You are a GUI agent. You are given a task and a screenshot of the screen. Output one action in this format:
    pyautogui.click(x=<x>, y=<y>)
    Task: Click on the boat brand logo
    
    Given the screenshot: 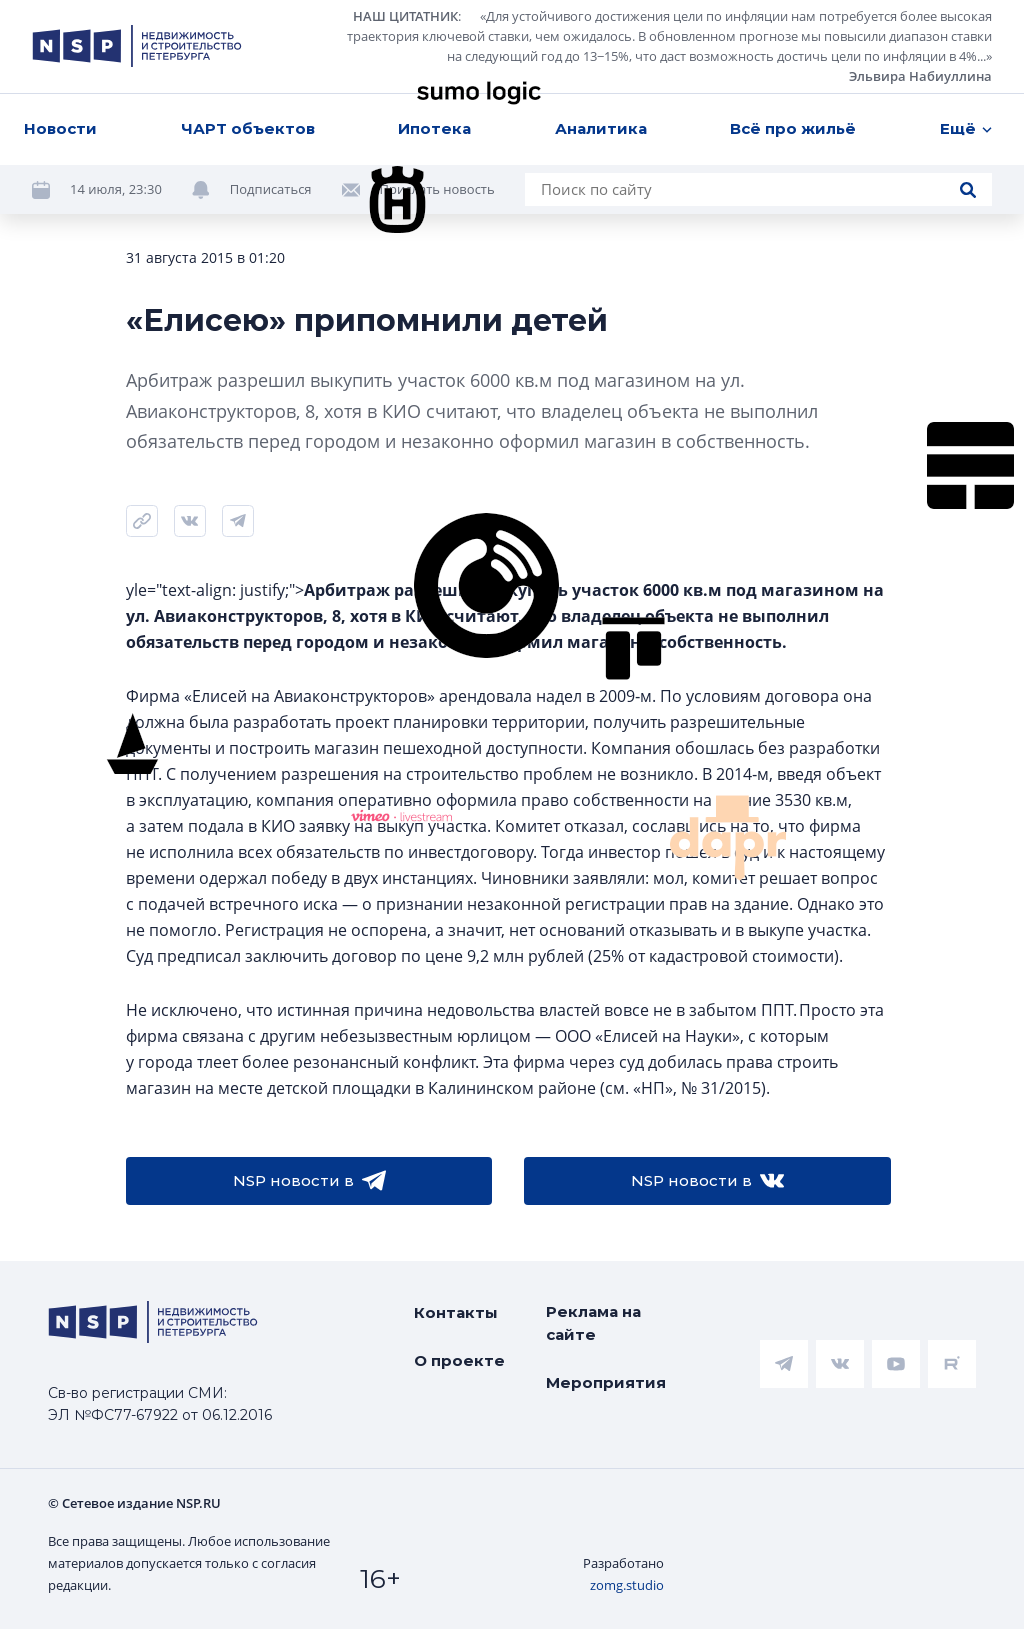 What is the action you would take?
    pyautogui.click(x=132, y=743)
    